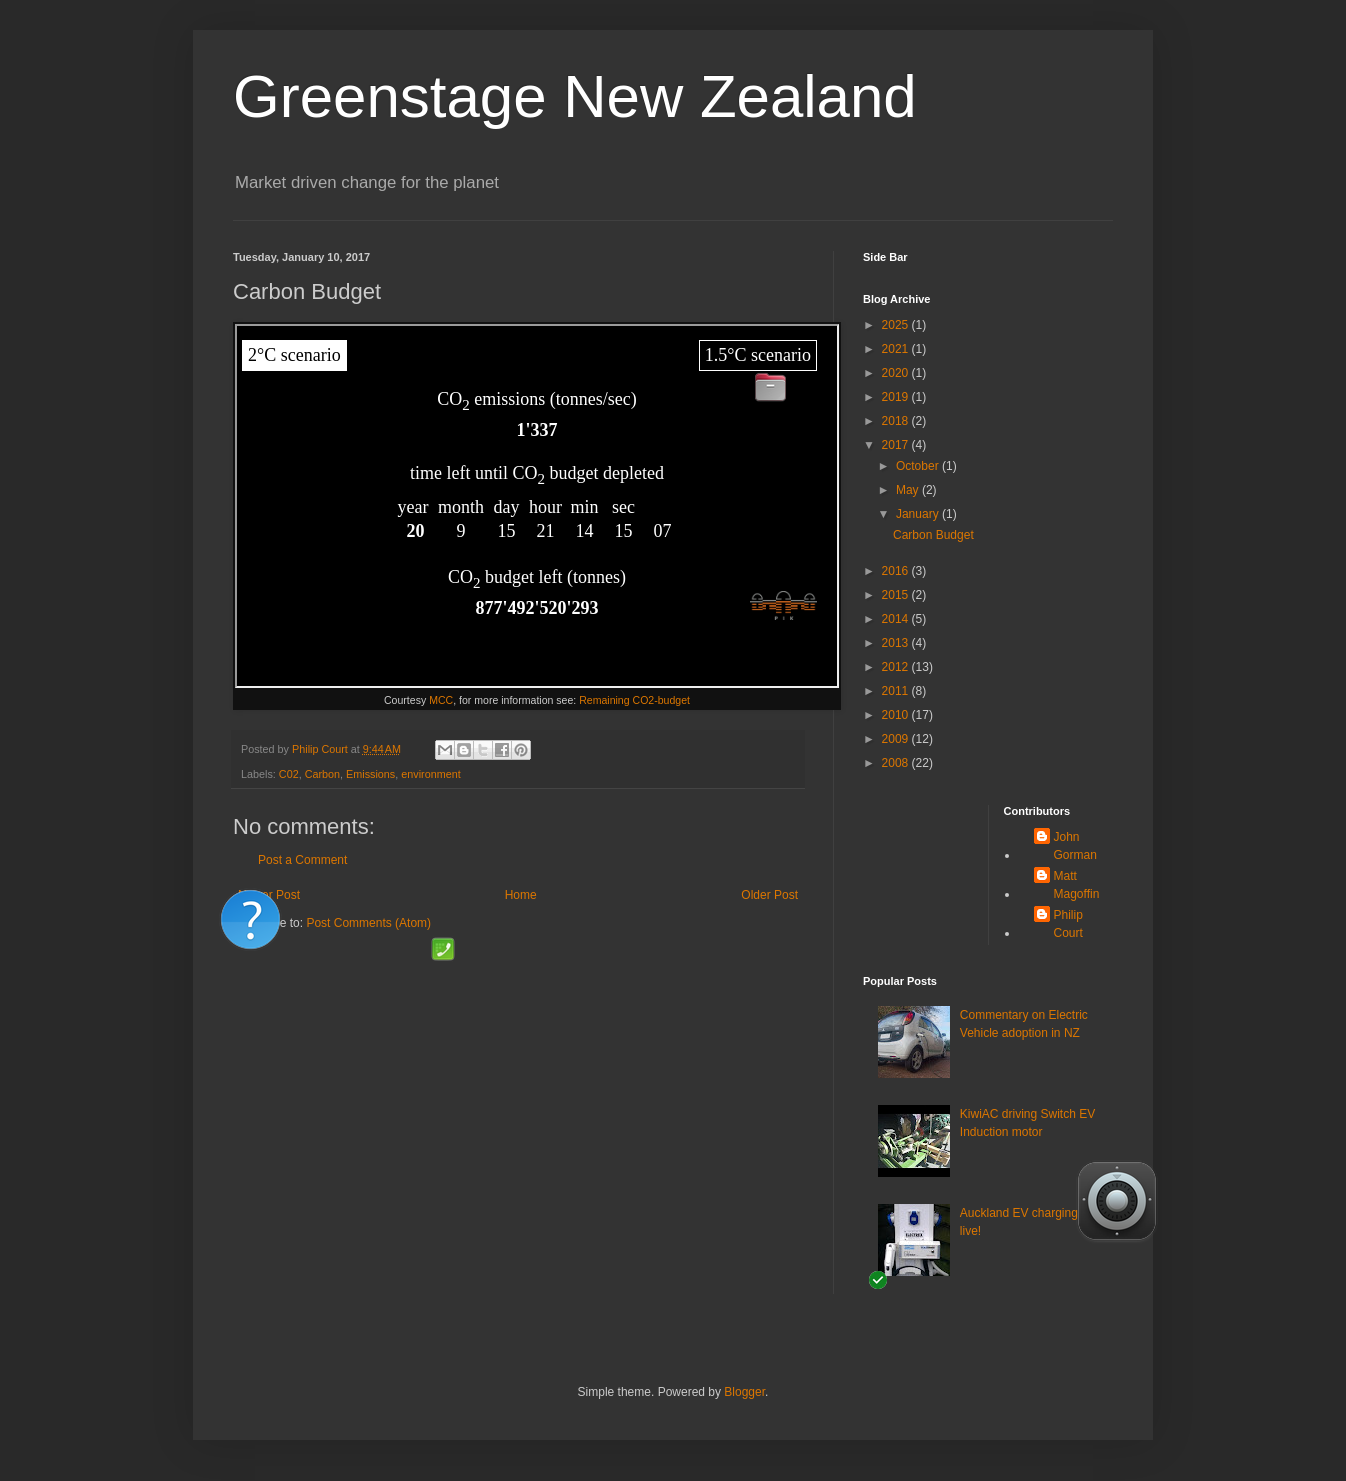  I want to click on open the phone calls app, so click(443, 949).